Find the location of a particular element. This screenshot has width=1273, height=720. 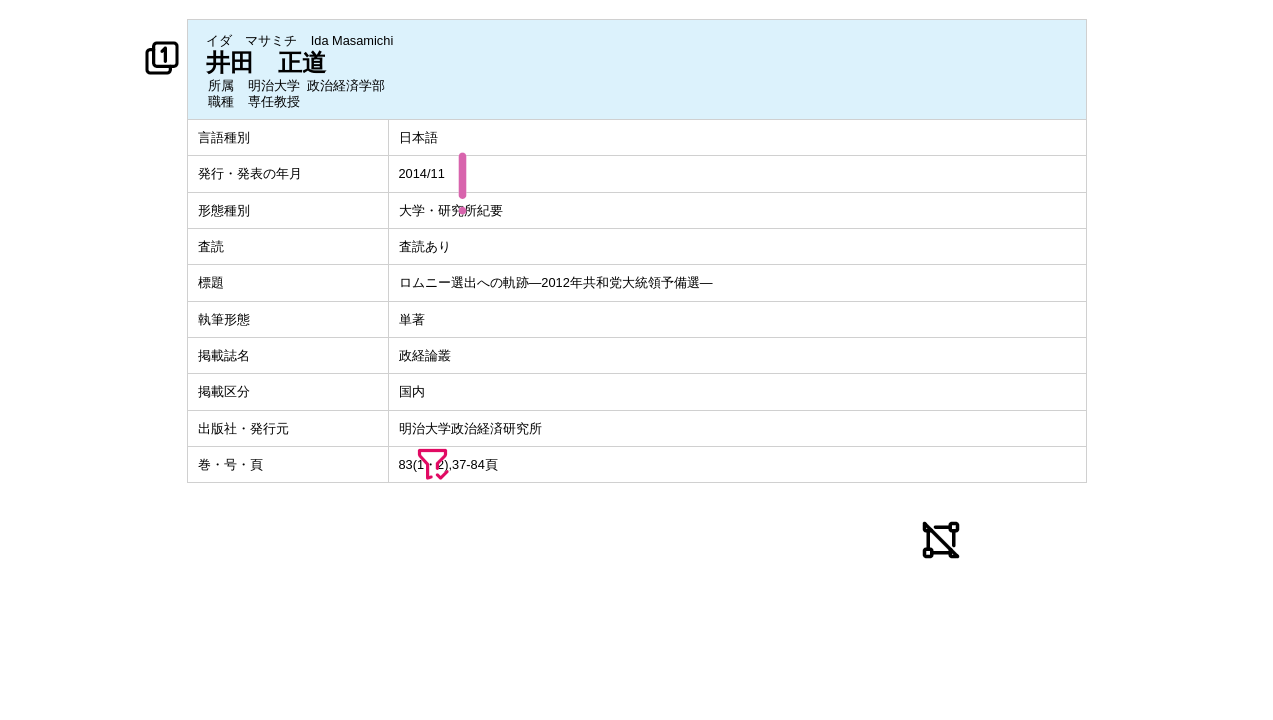

indicates a warning or alert requiring attention is located at coordinates (462, 183).